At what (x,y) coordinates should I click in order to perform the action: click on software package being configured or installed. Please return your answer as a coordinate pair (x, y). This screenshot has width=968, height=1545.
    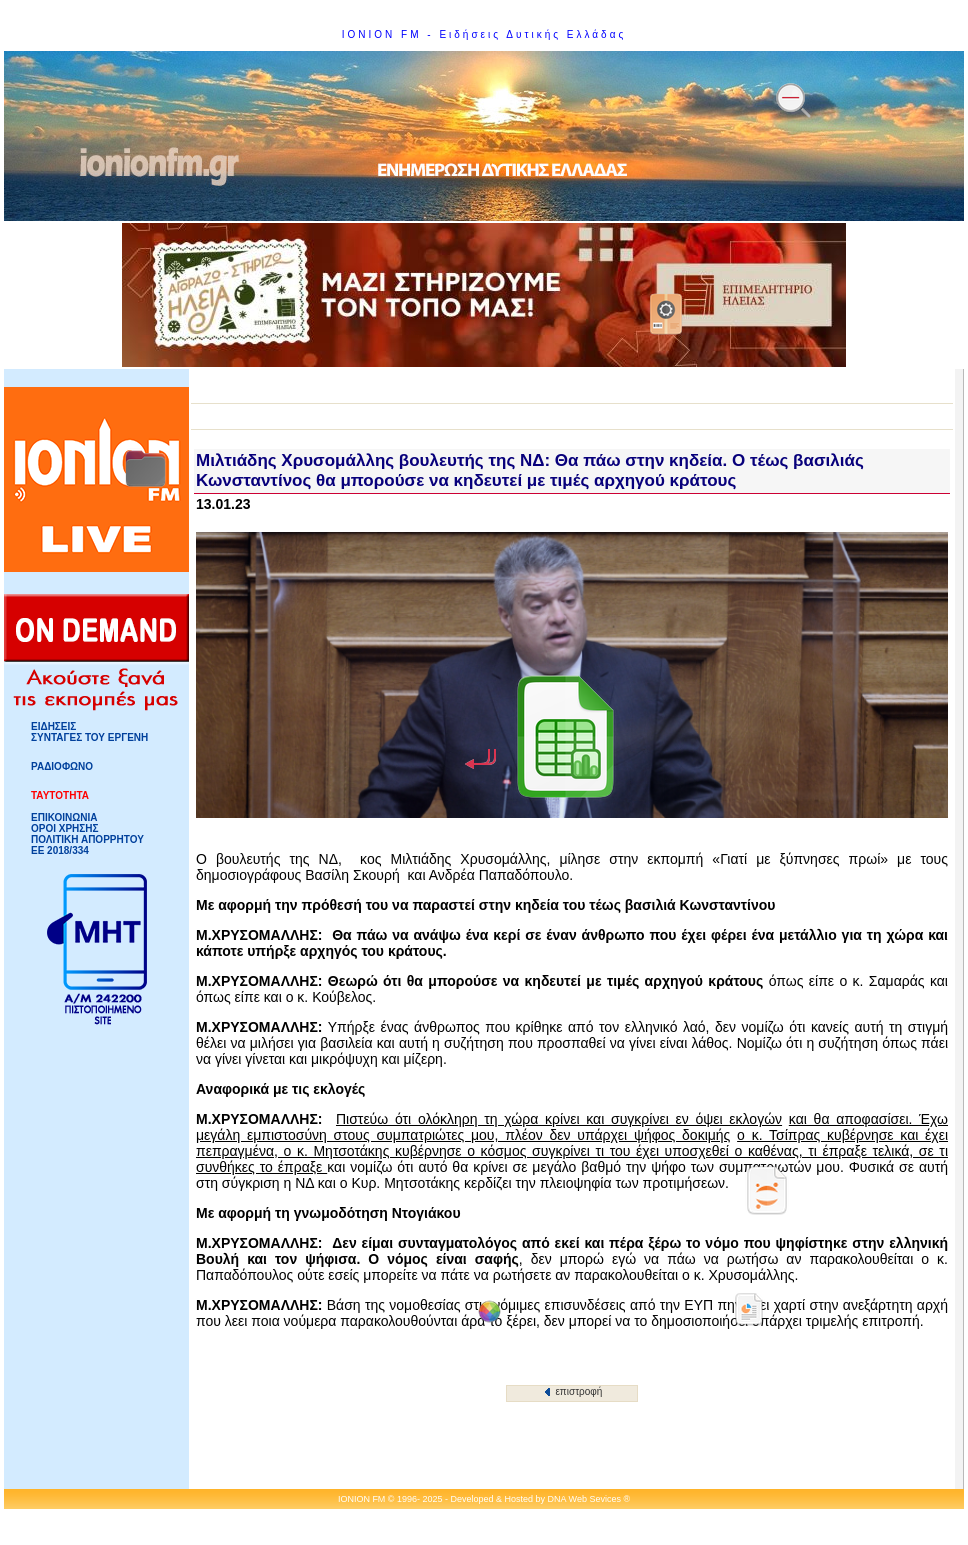
    Looking at the image, I should click on (666, 314).